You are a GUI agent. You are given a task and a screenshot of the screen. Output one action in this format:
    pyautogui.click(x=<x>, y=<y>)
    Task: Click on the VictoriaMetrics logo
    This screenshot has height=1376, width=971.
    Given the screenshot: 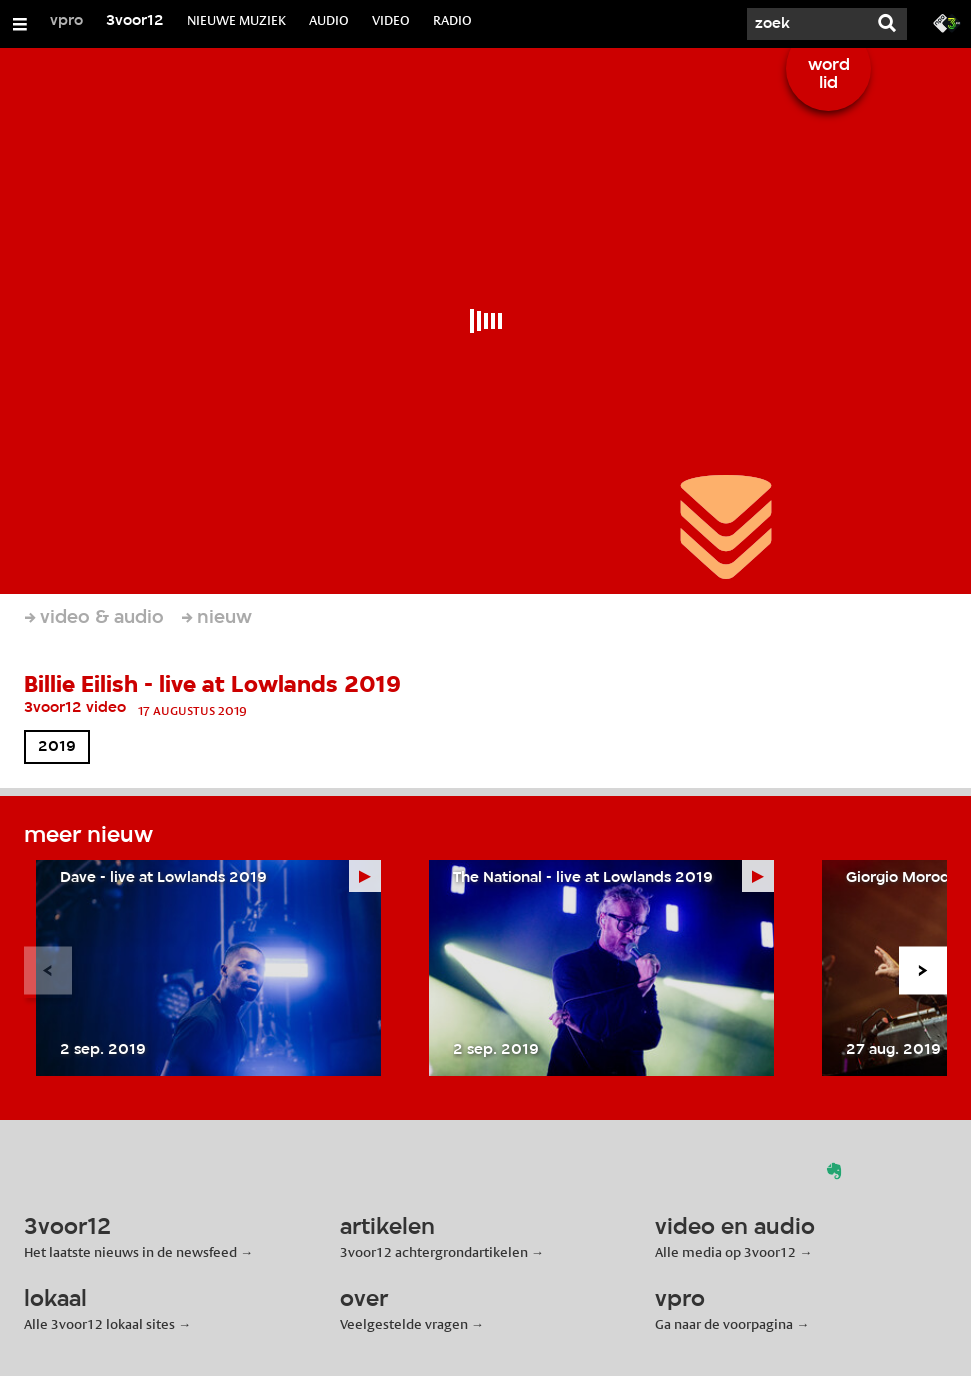 What is the action you would take?
    pyautogui.click(x=726, y=527)
    